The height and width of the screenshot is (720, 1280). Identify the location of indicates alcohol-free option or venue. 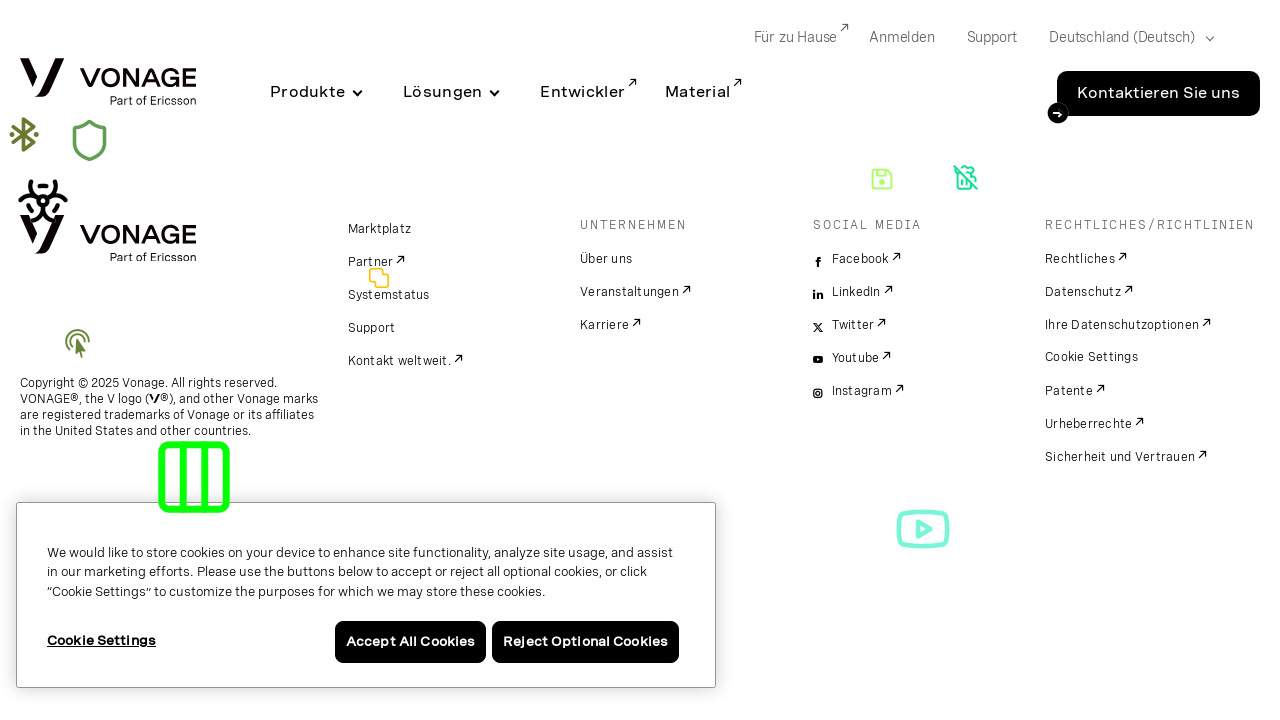
(965, 177).